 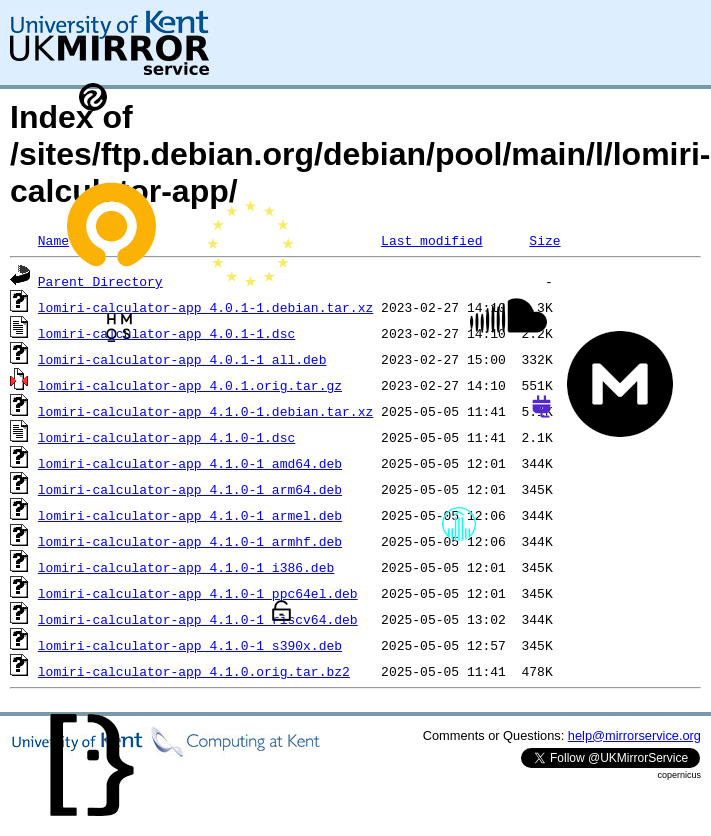 What do you see at coordinates (541, 406) in the screenshot?
I see `connect to power source` at bounding box center [541, 406].